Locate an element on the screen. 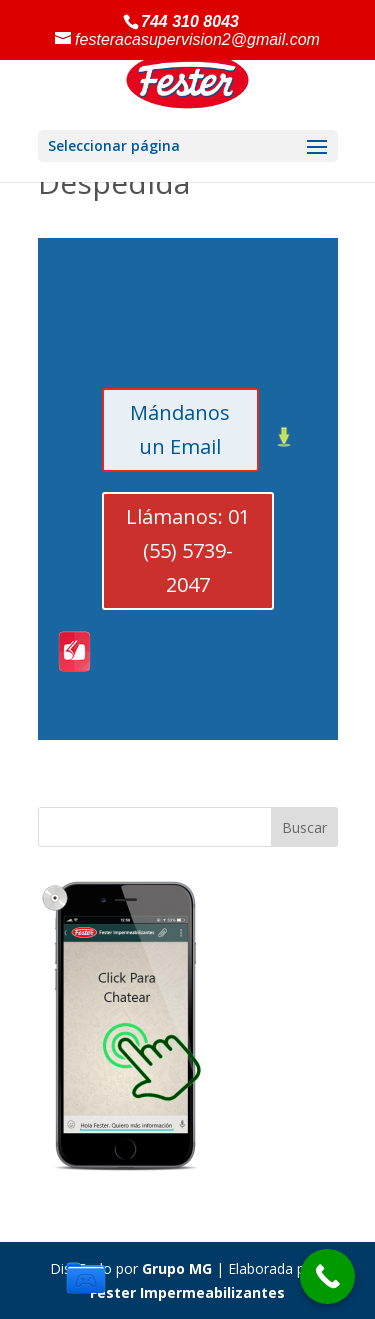  indicates a blank DVD-R disc ready for burning is located at coordinates (55, 898).